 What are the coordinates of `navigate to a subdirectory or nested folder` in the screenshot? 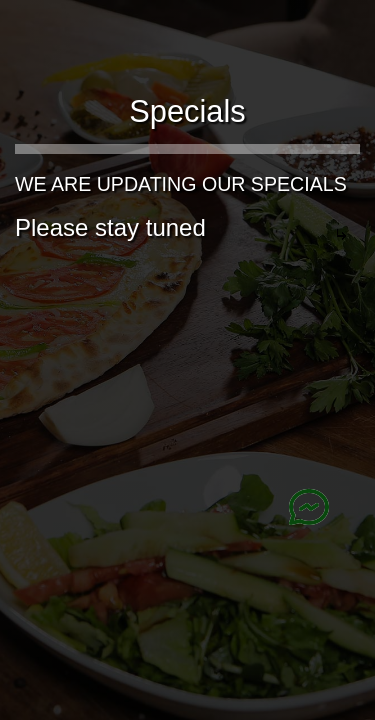 It's located at (342, 234).